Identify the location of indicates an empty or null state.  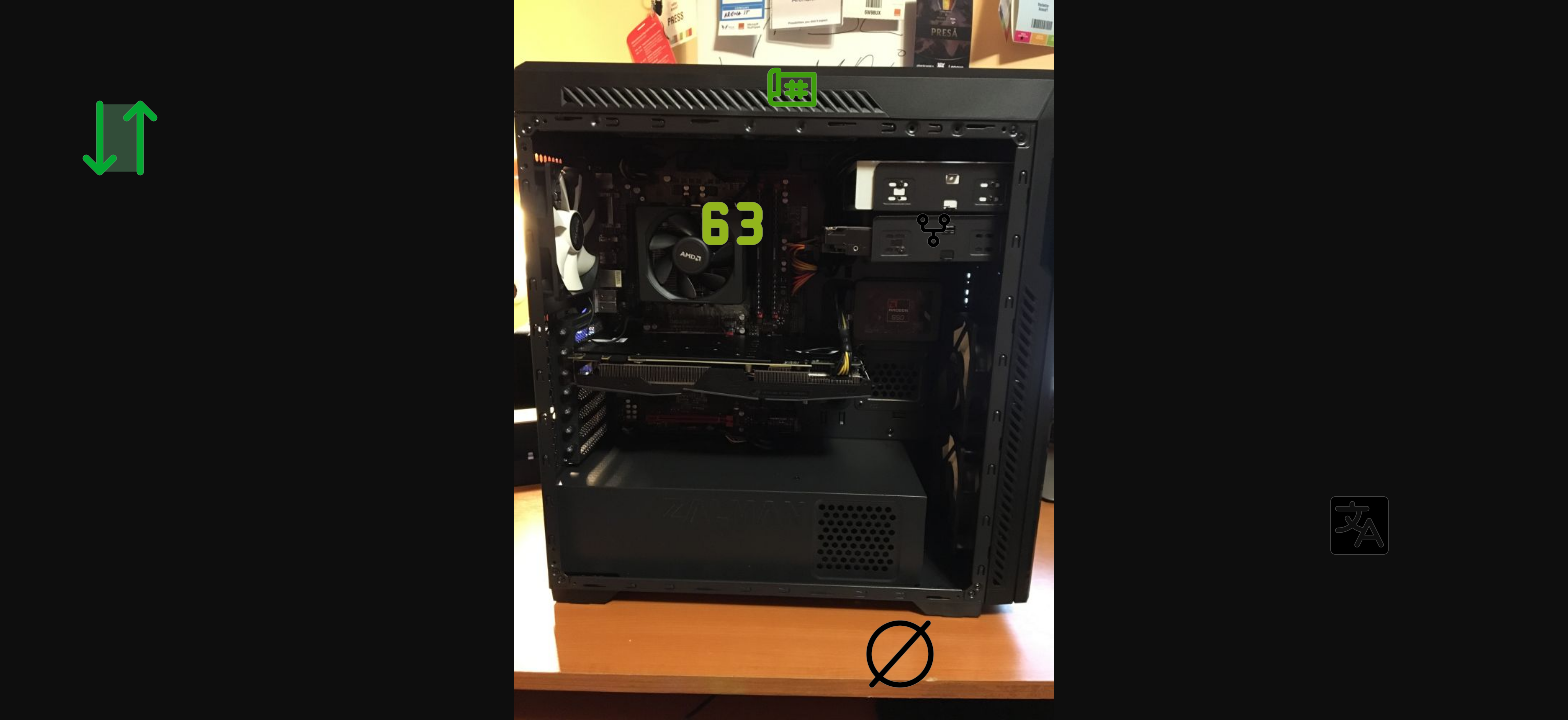
(900, 654).